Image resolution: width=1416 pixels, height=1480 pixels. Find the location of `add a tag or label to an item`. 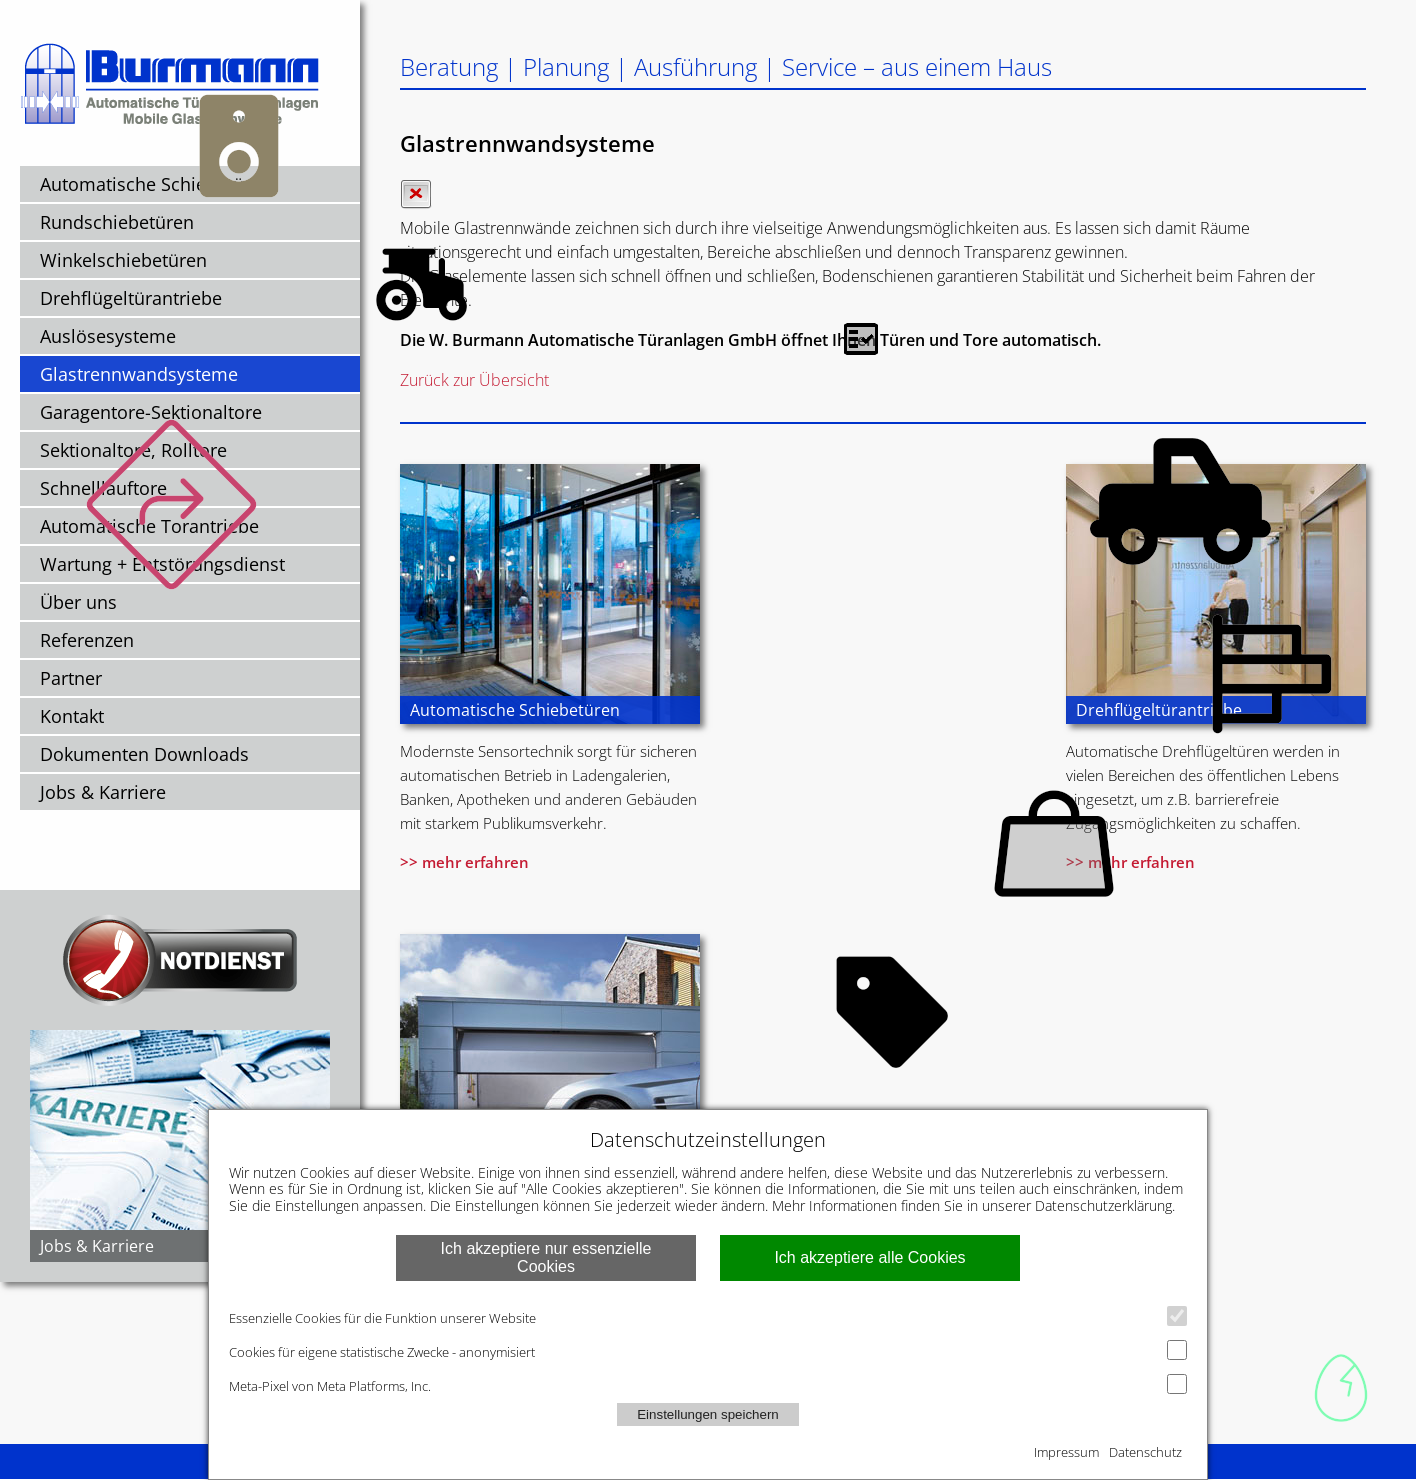

add a tag or label to an item is located at coordinates (886, 1006).